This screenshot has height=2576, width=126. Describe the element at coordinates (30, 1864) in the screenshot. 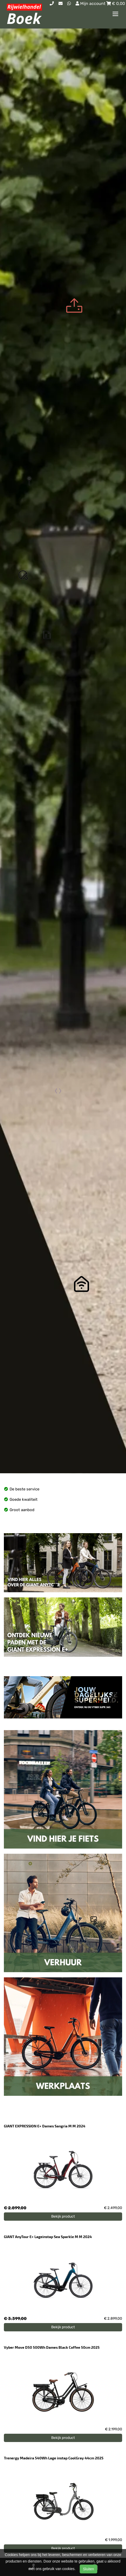

I see `access app settings` at that location.